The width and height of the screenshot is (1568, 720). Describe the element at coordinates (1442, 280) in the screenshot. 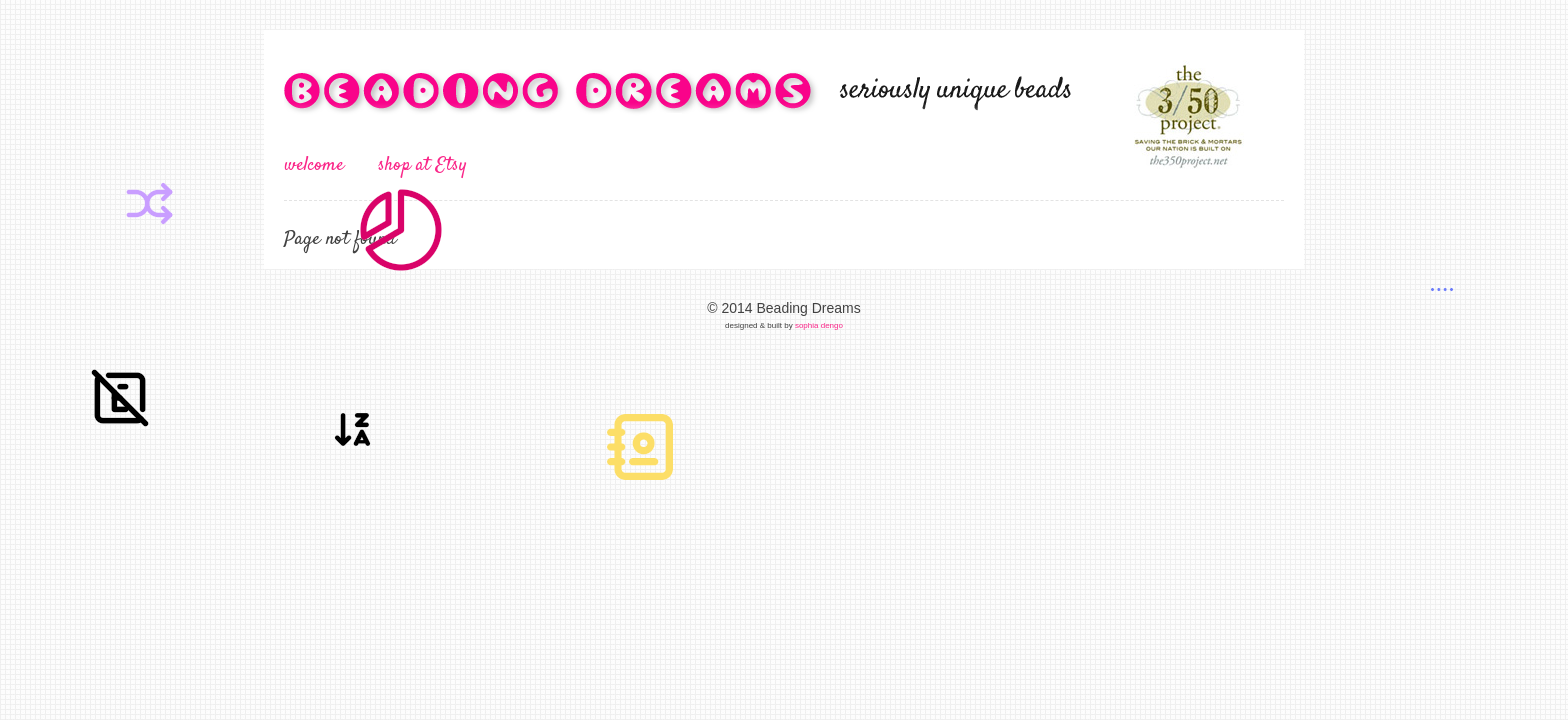

I see `indicates very weak or minimal signal strength` at that location.